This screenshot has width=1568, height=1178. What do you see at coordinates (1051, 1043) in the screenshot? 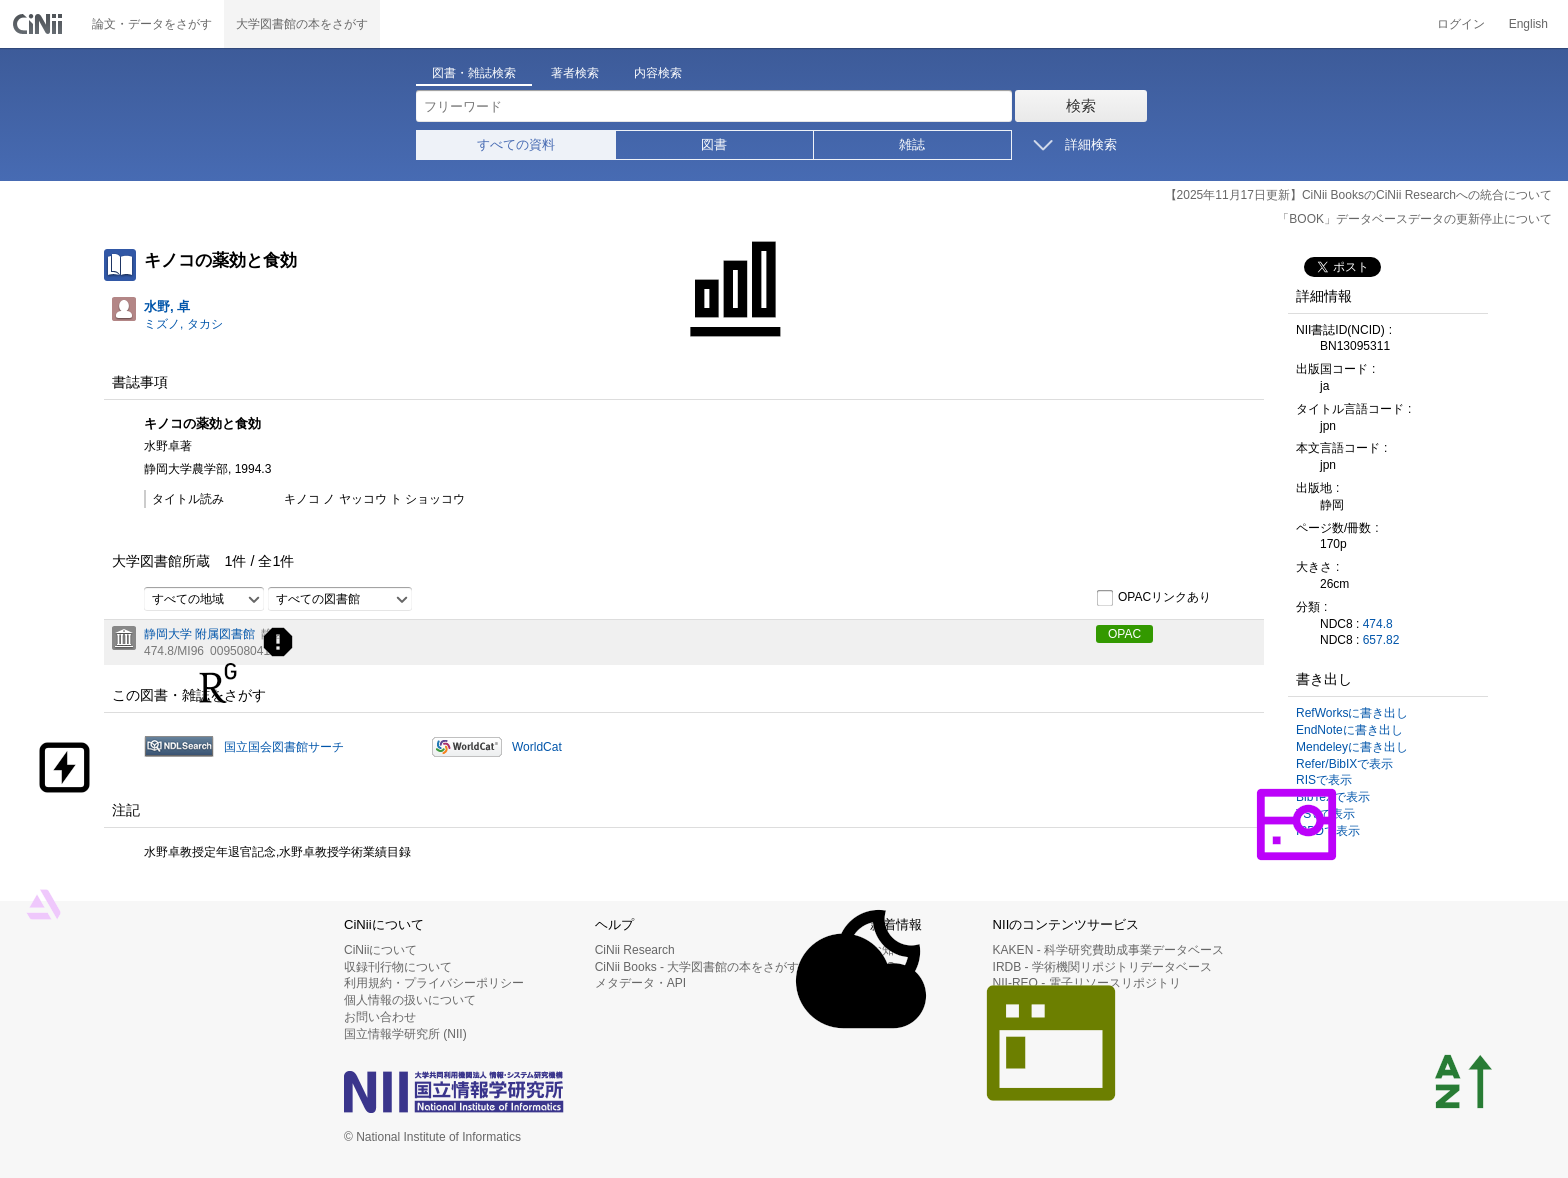
I see `open terminal or command line interface` at bounding box center [1051, 1043].